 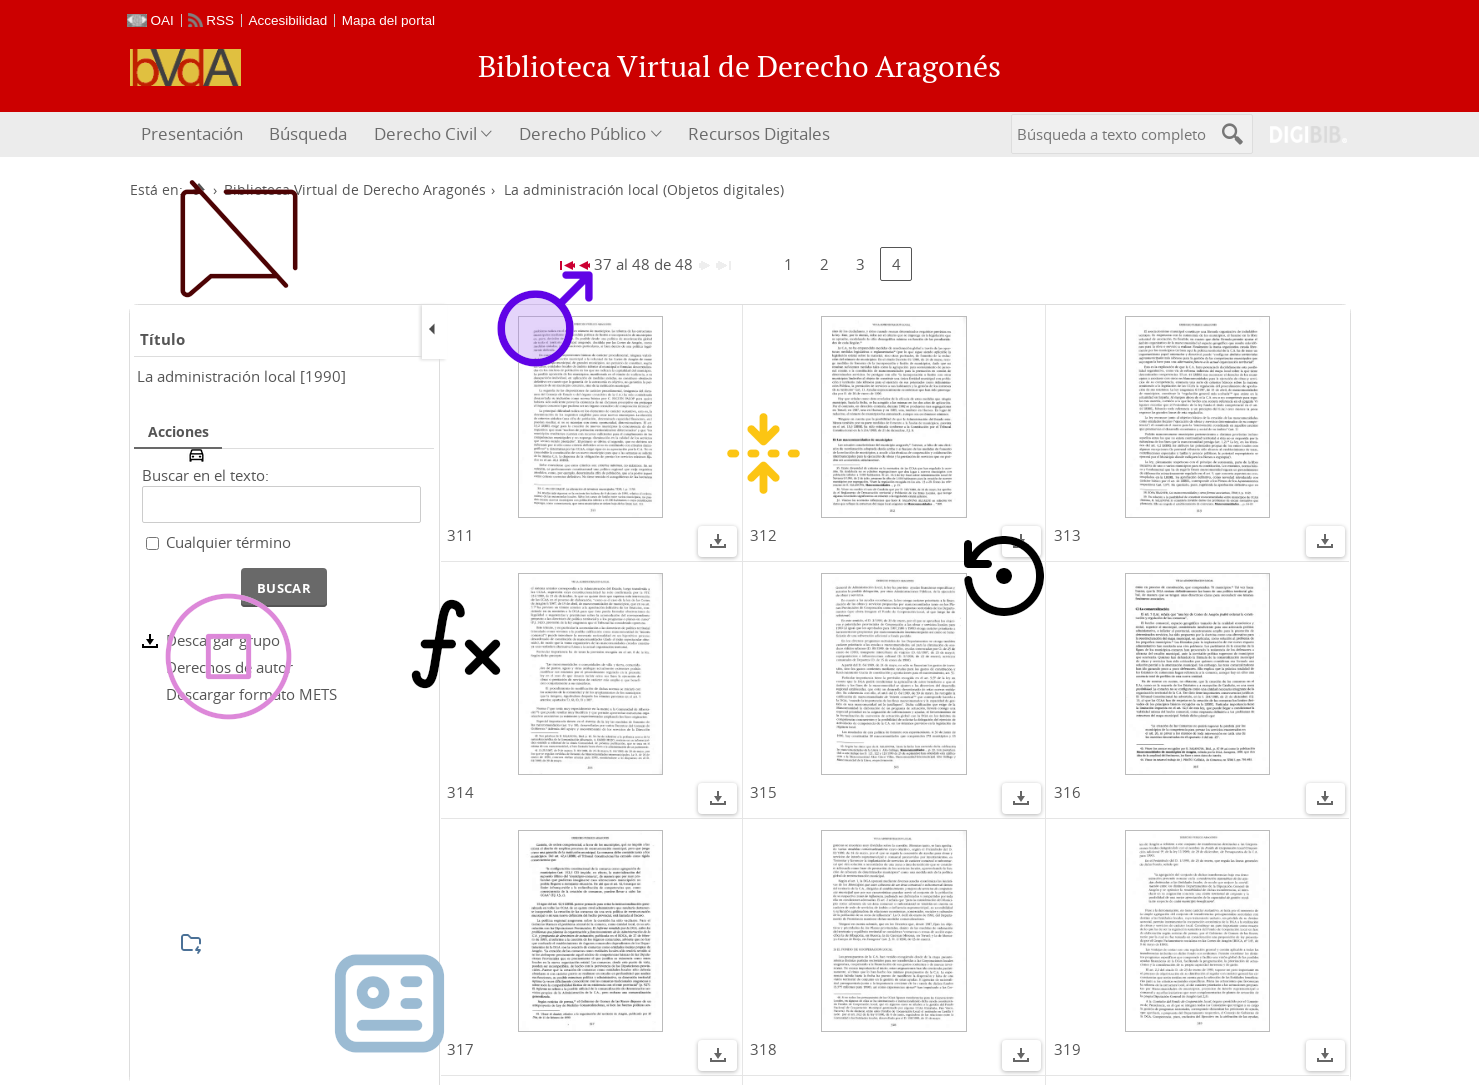 What do you see at coordinates (196, 455) in the screenshot?
I see `view estimated time of arrival for your drive` at bounding box center [196, 455].